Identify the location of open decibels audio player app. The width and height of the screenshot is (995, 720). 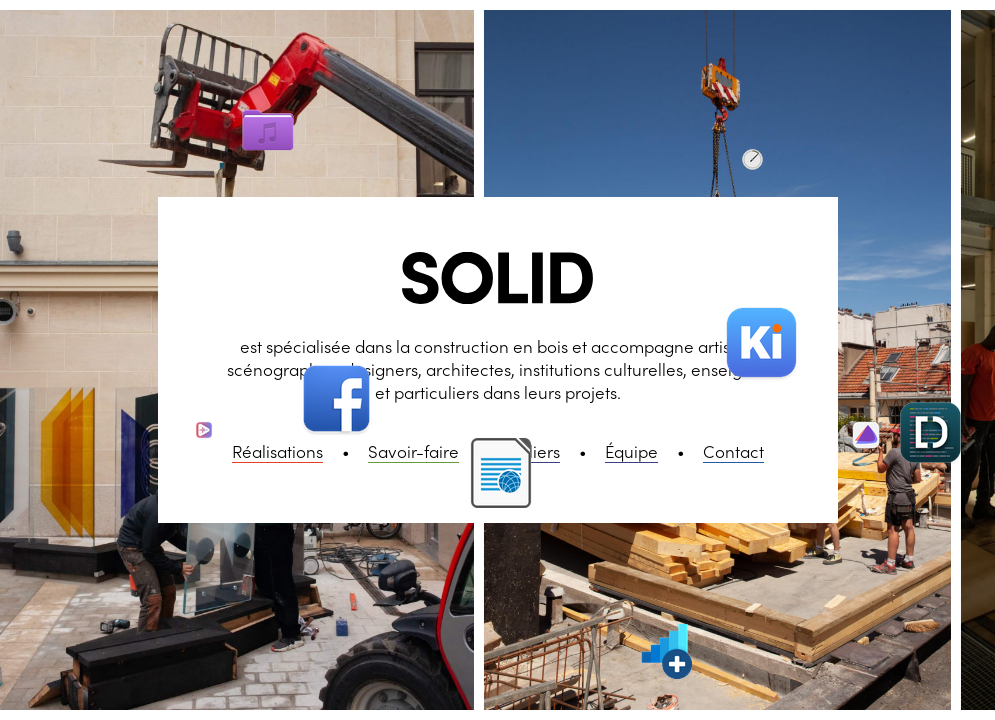
(204, 430).